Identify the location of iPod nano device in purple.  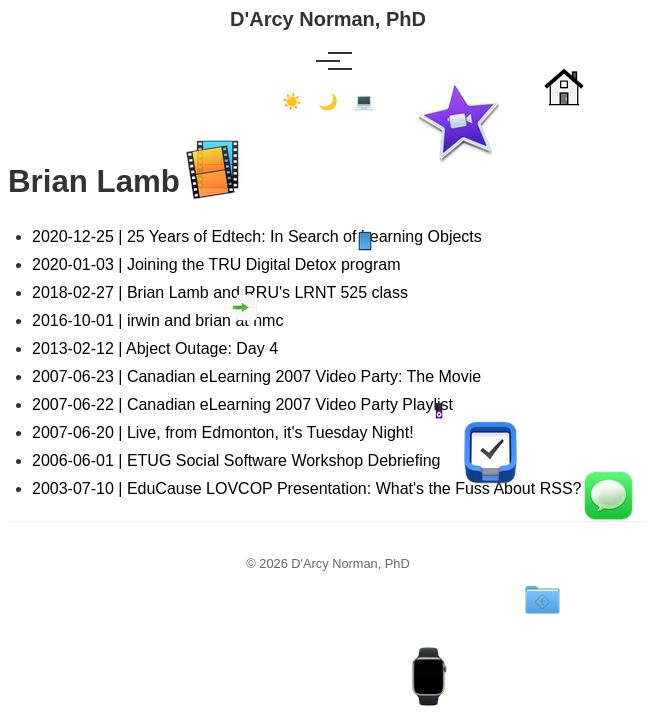
(439, 411).